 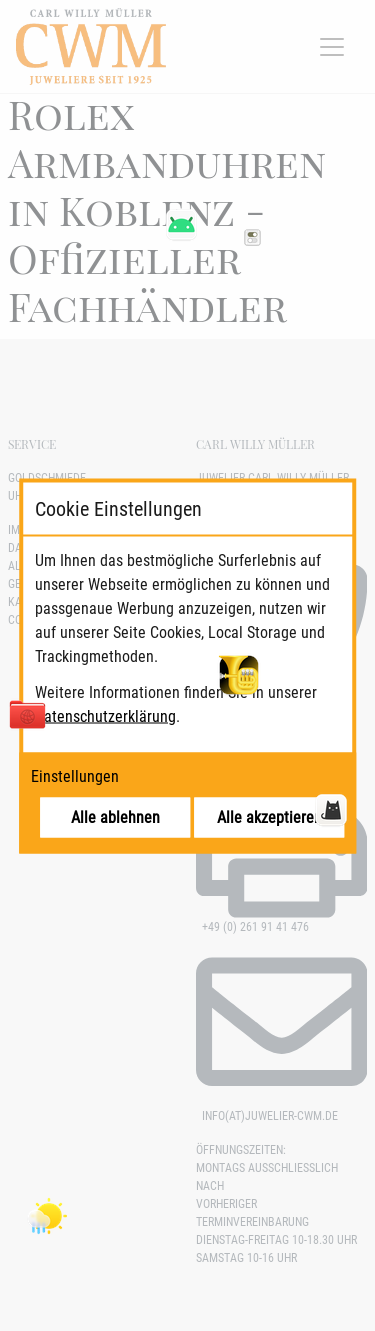 I want to click on folder containing html or web files, so click(x=27, y=714).